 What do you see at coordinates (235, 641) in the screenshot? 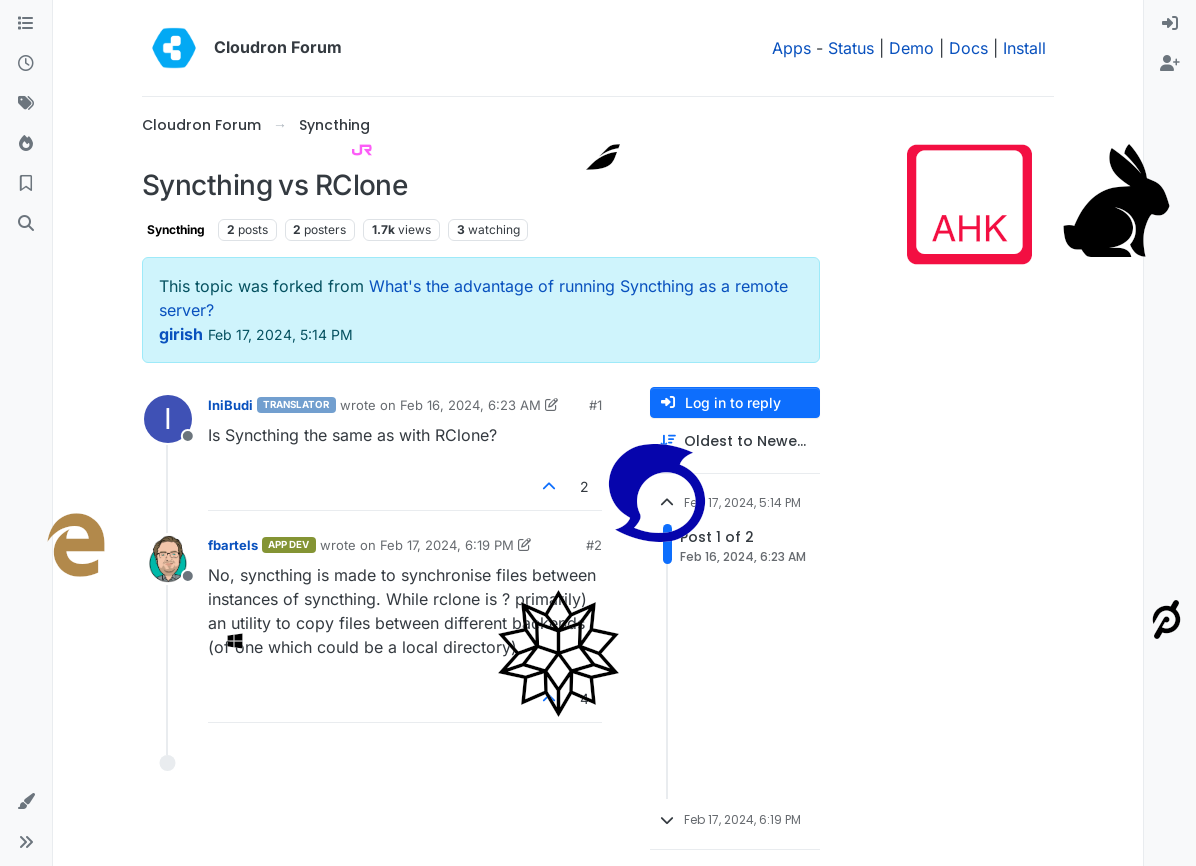
I see `open Windows application or settings` at bounding box center [235, 641].